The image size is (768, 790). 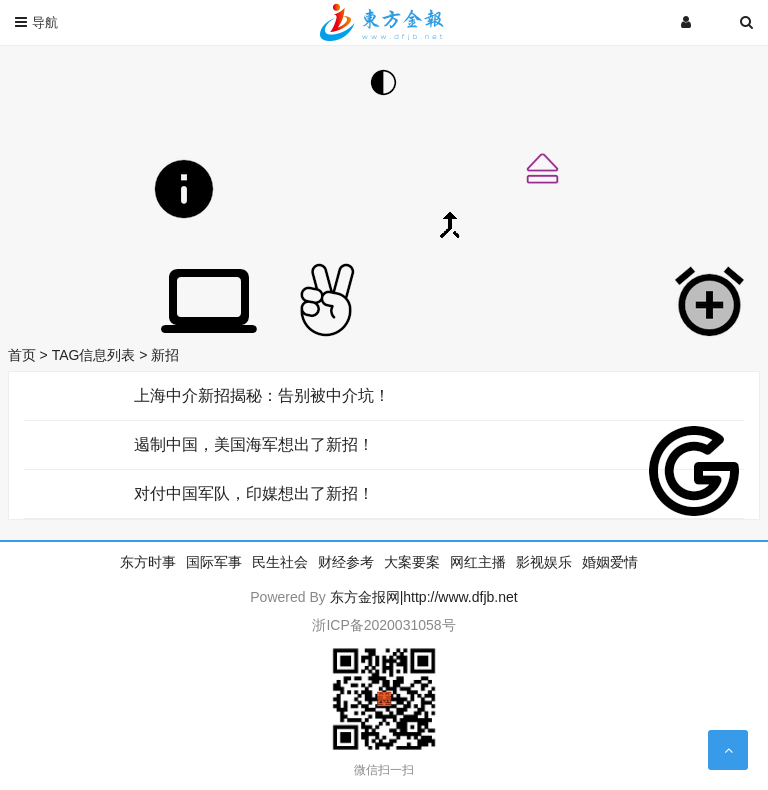 What do you see at coordinates (709, 301) in the screenshot?
I see `add a new alarm` at bounding box center [709, 301].